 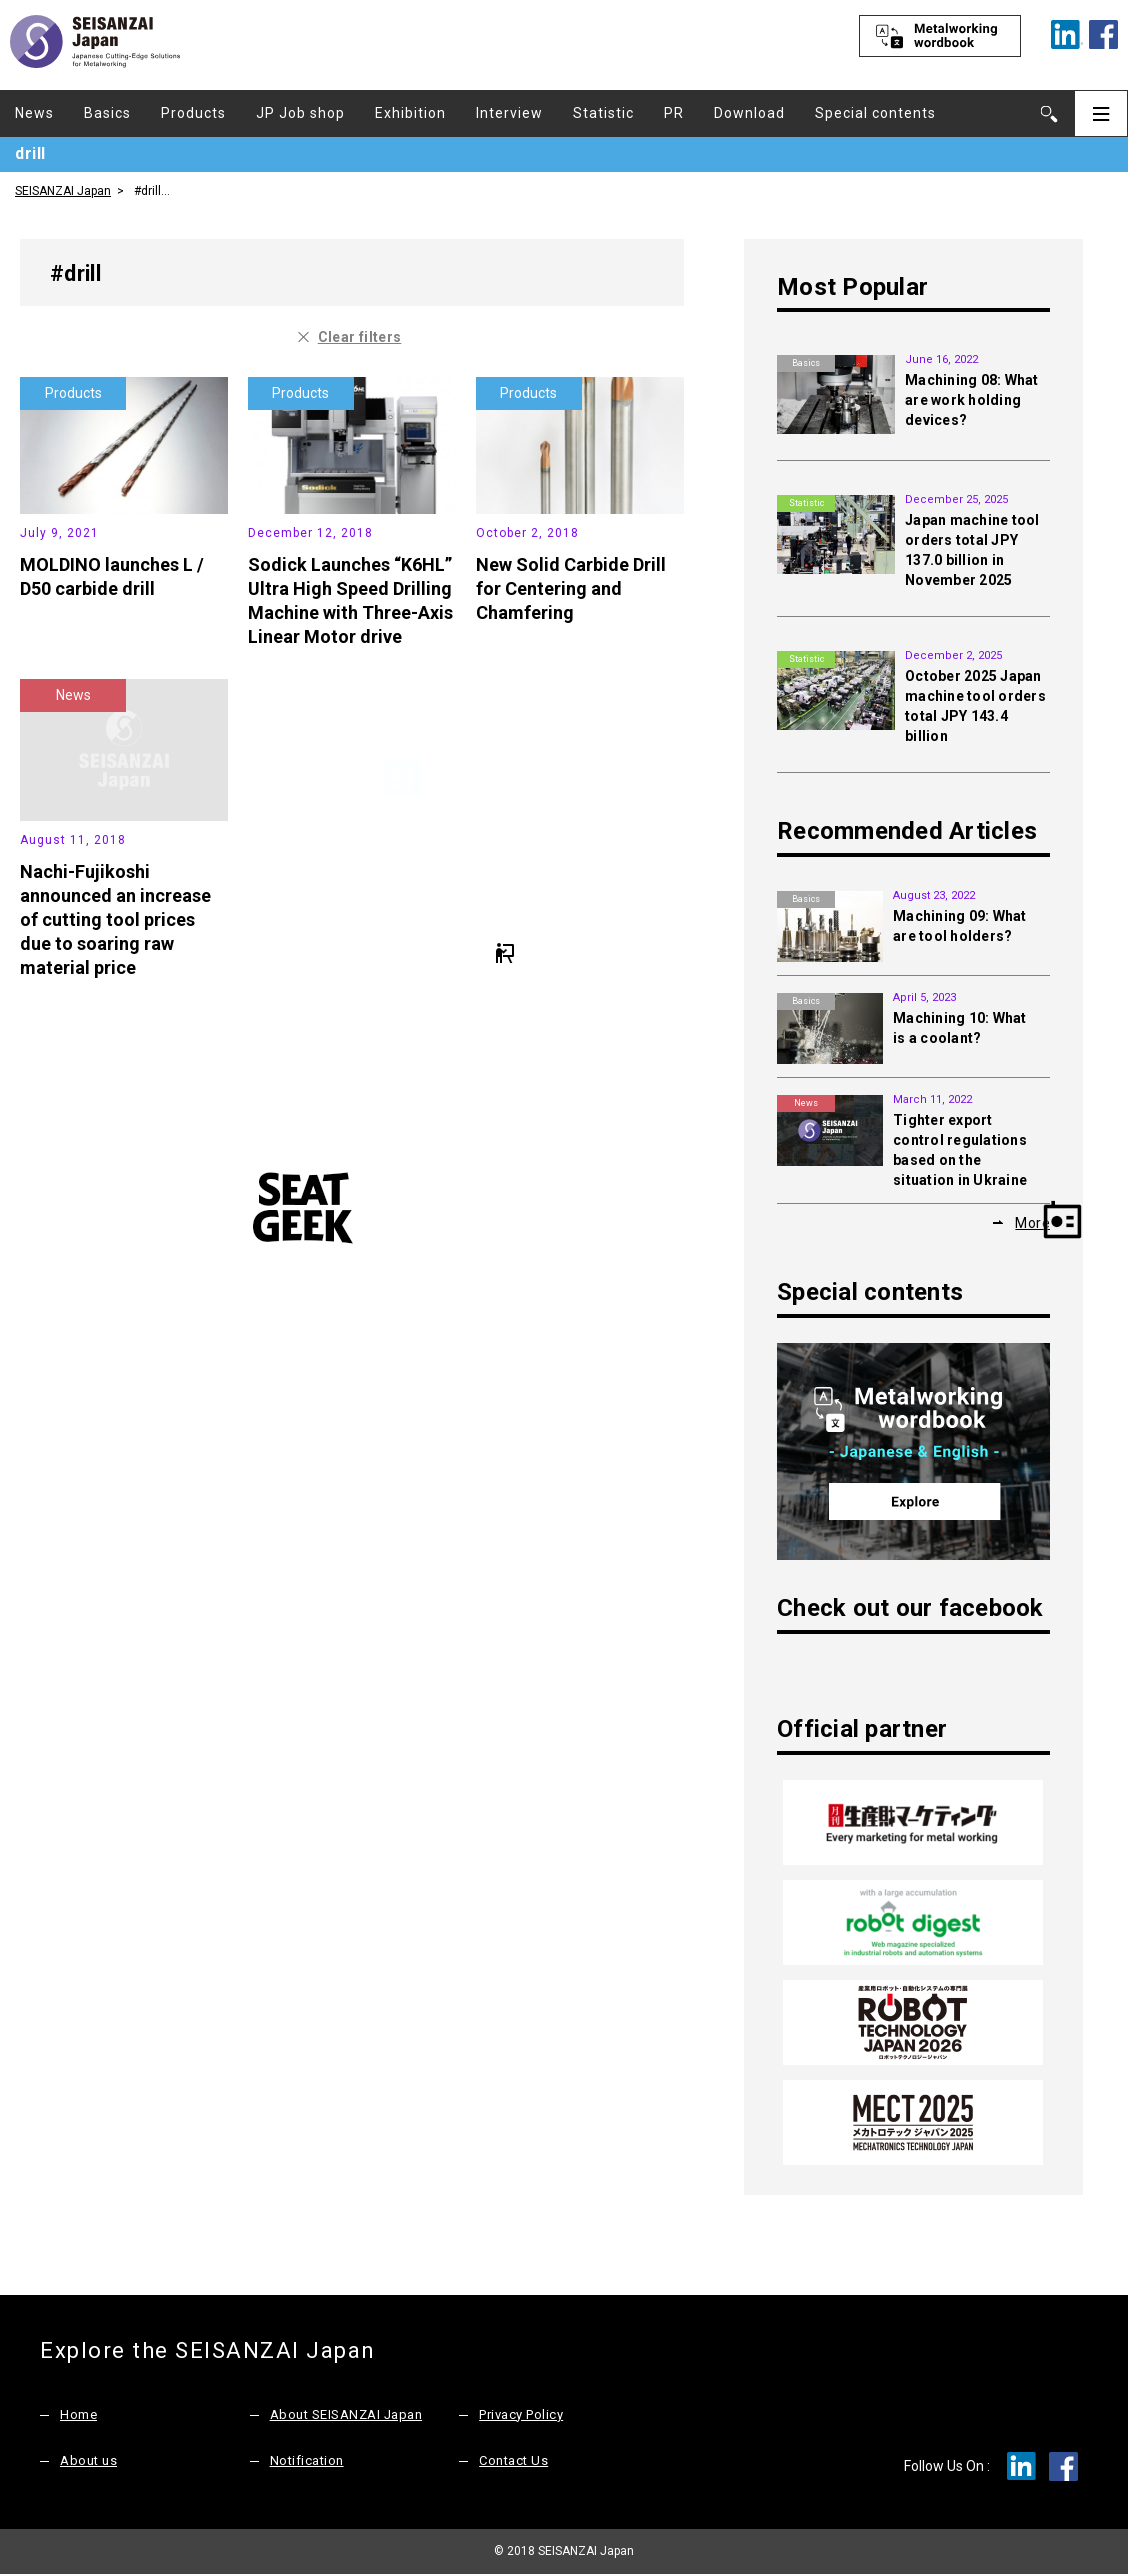 I want to click on roll the dice or generate a random result, so click(x=403, y=778).